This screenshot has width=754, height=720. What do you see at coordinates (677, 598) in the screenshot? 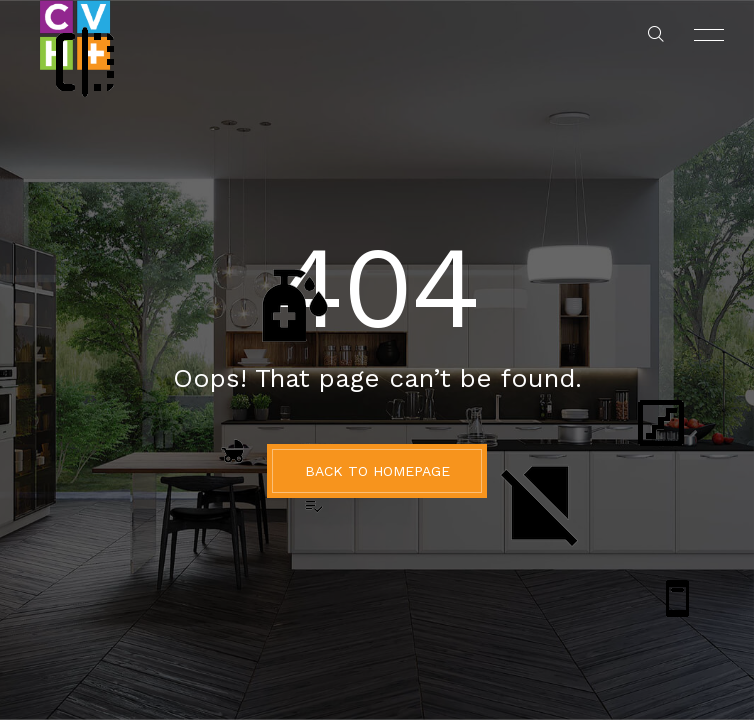
I see `manage mobile ad placements` at bounding box center [677, 598].